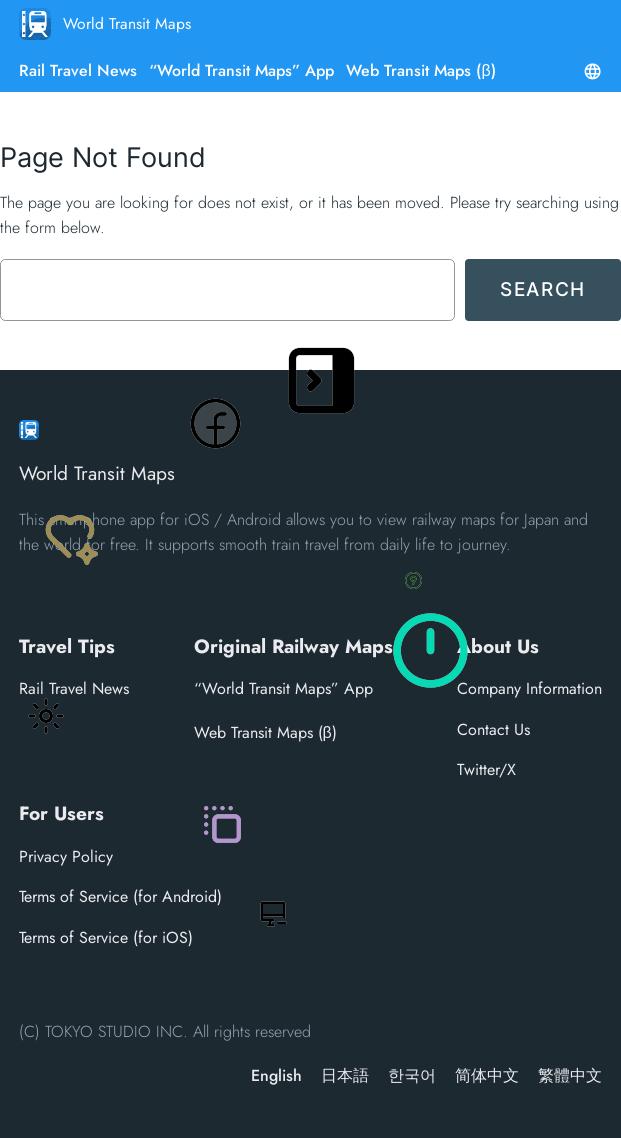  What do you see at coordinates (430, 650) in the screenshot?
I see `view current time or check the clock` at bounding box center [430, 650].